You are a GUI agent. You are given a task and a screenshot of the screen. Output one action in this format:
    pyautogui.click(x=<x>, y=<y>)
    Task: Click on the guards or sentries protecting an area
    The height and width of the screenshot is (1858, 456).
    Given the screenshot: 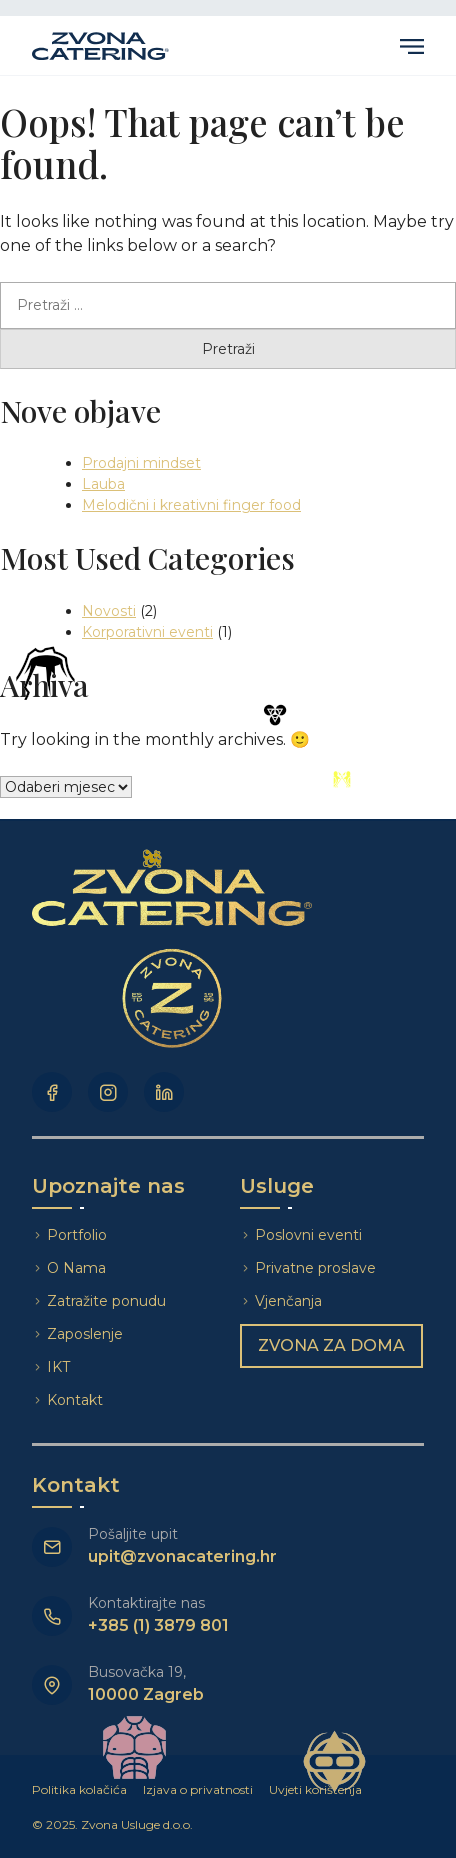 What is the action you would take?
    pyautogui.click(x=342, y=779)
    